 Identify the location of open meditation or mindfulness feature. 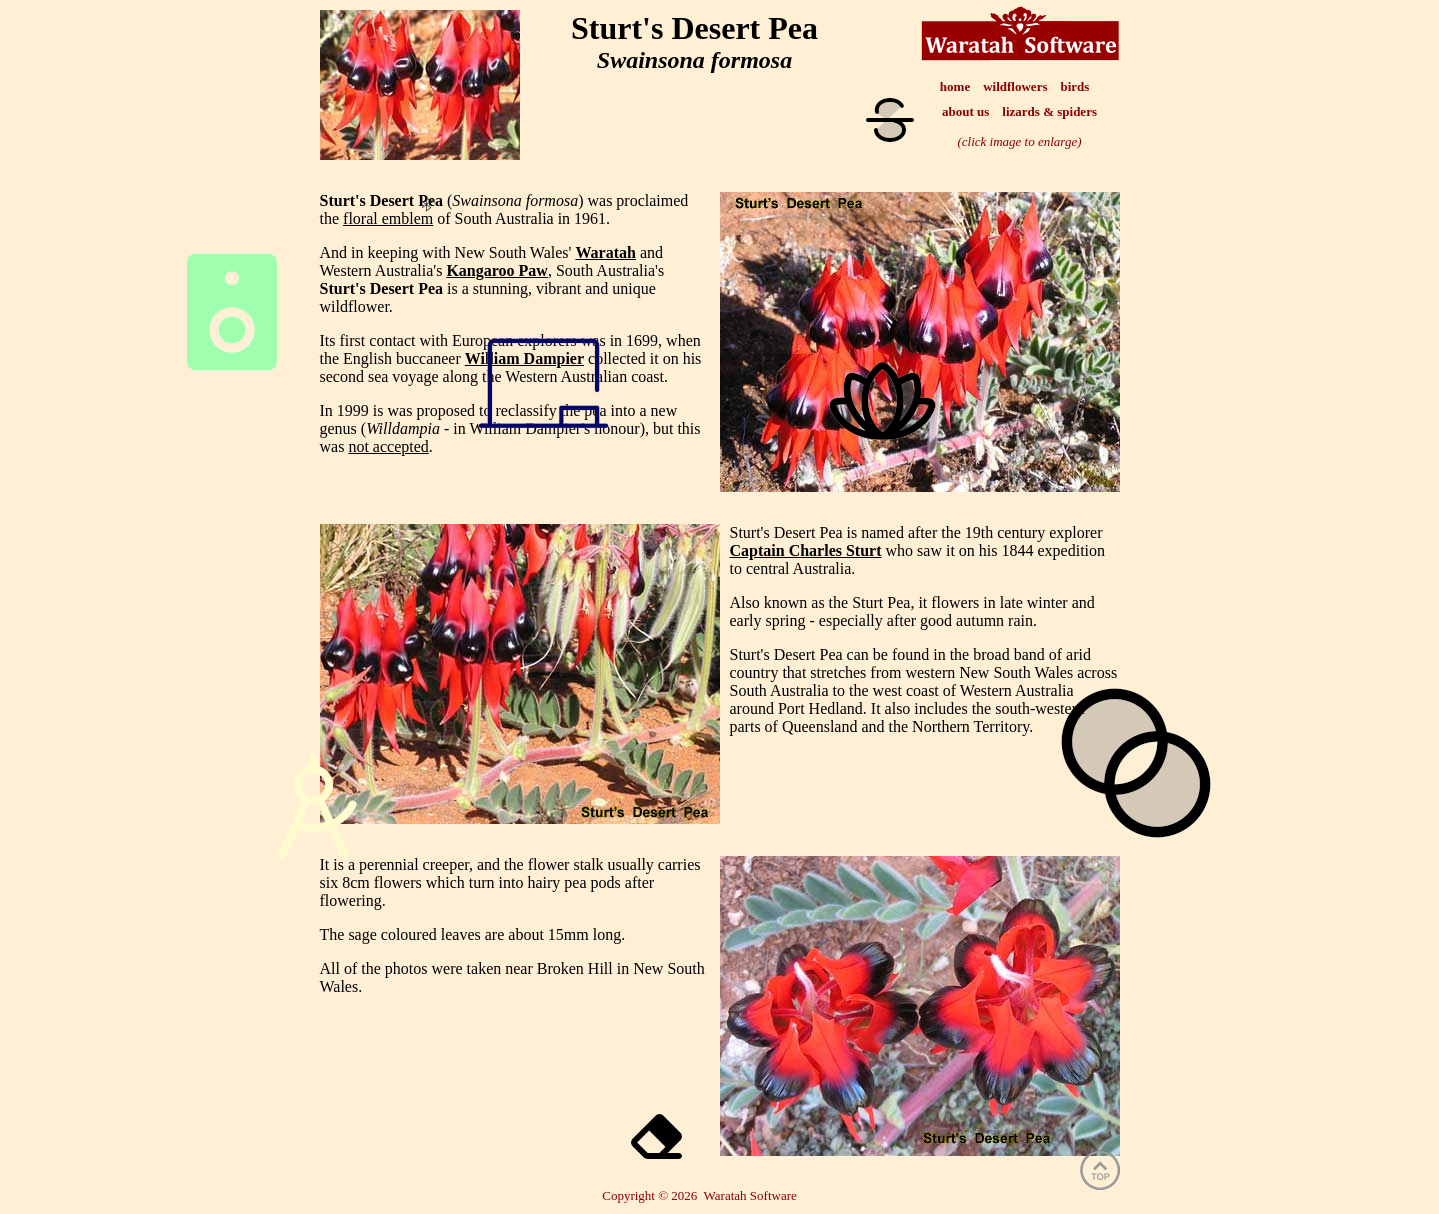
(882, 404).